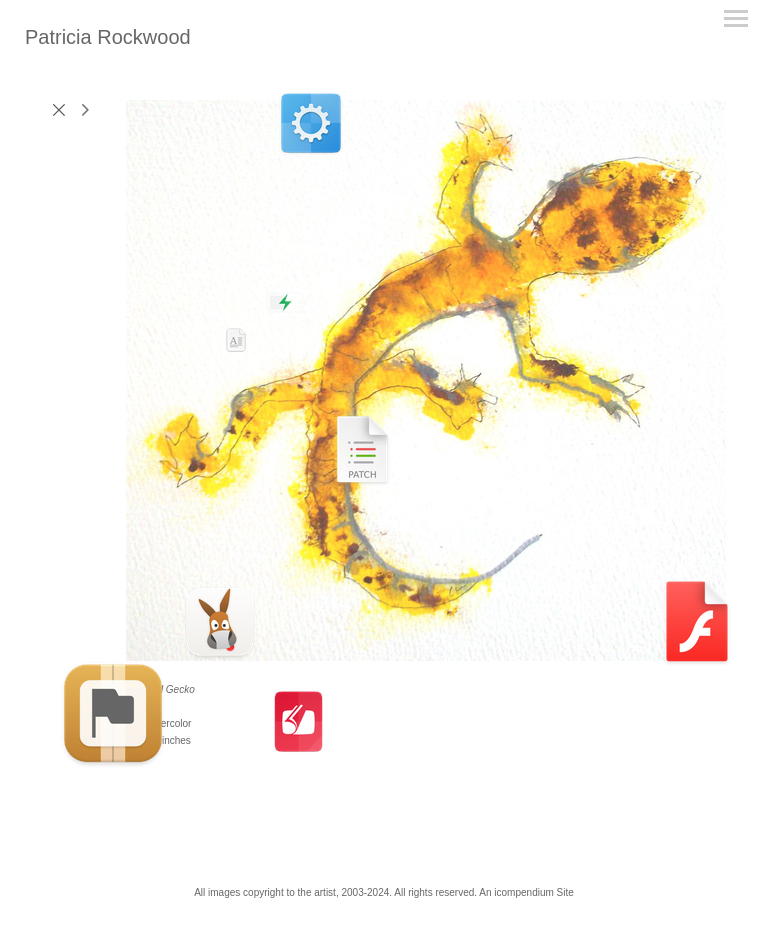 This screenshot has height=927, width=768. I want to click on ms-dos or windows executable file, so click(311, 123).